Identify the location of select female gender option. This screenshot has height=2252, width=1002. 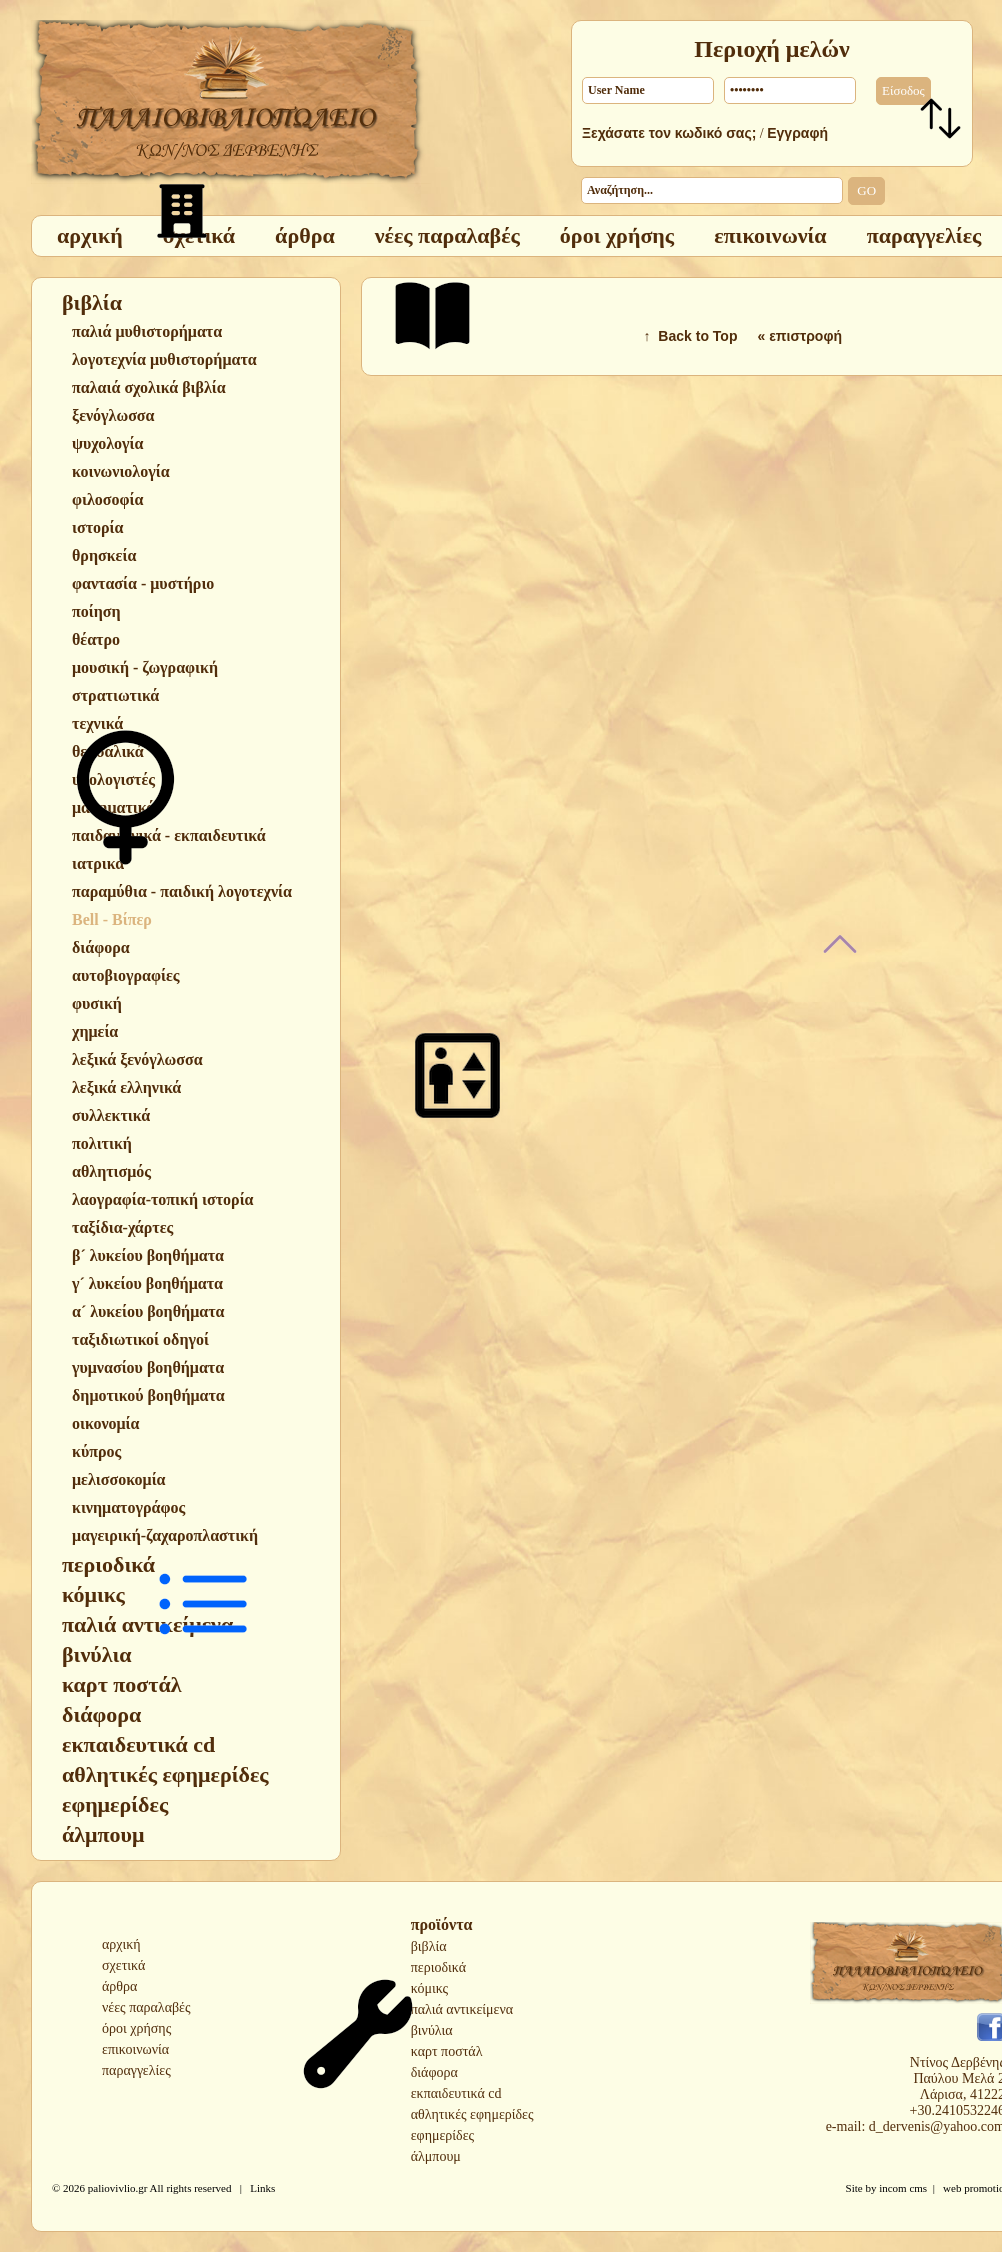
(125, 797).